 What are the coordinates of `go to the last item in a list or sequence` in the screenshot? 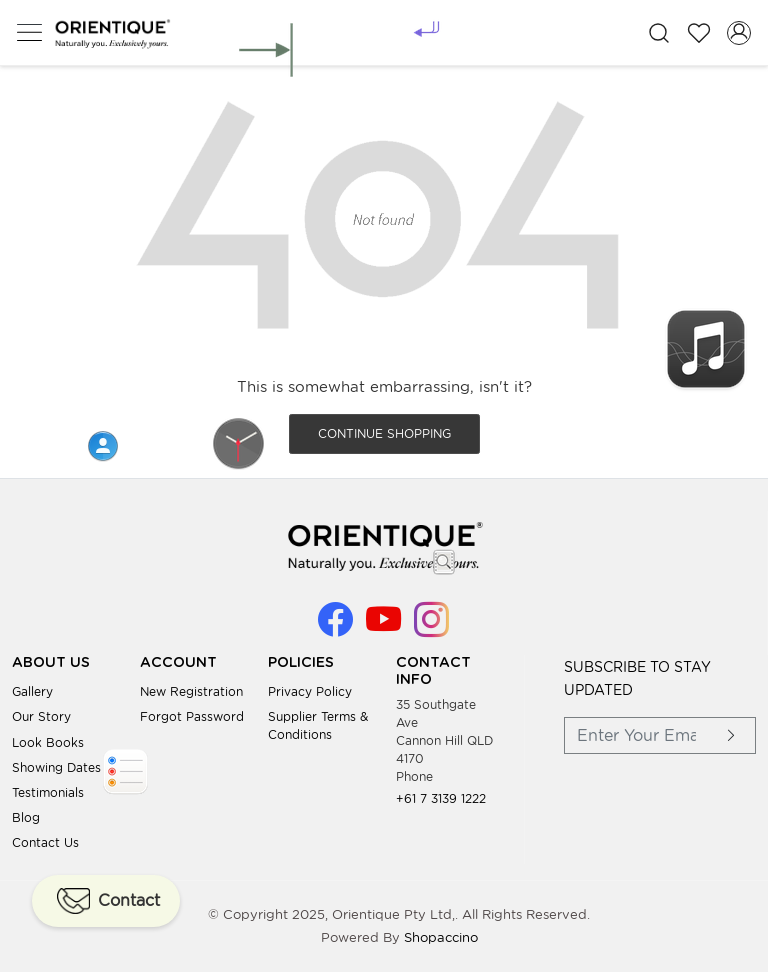 It's located at (266, 50).